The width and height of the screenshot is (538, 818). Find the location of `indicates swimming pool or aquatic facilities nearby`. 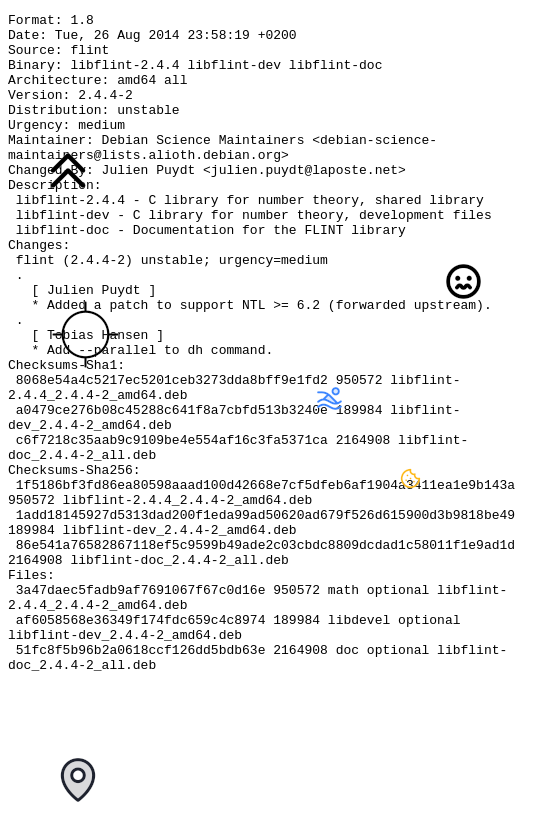

indicates swimming pool or aquatic facilities nearby is located at coordinates (329, 398).